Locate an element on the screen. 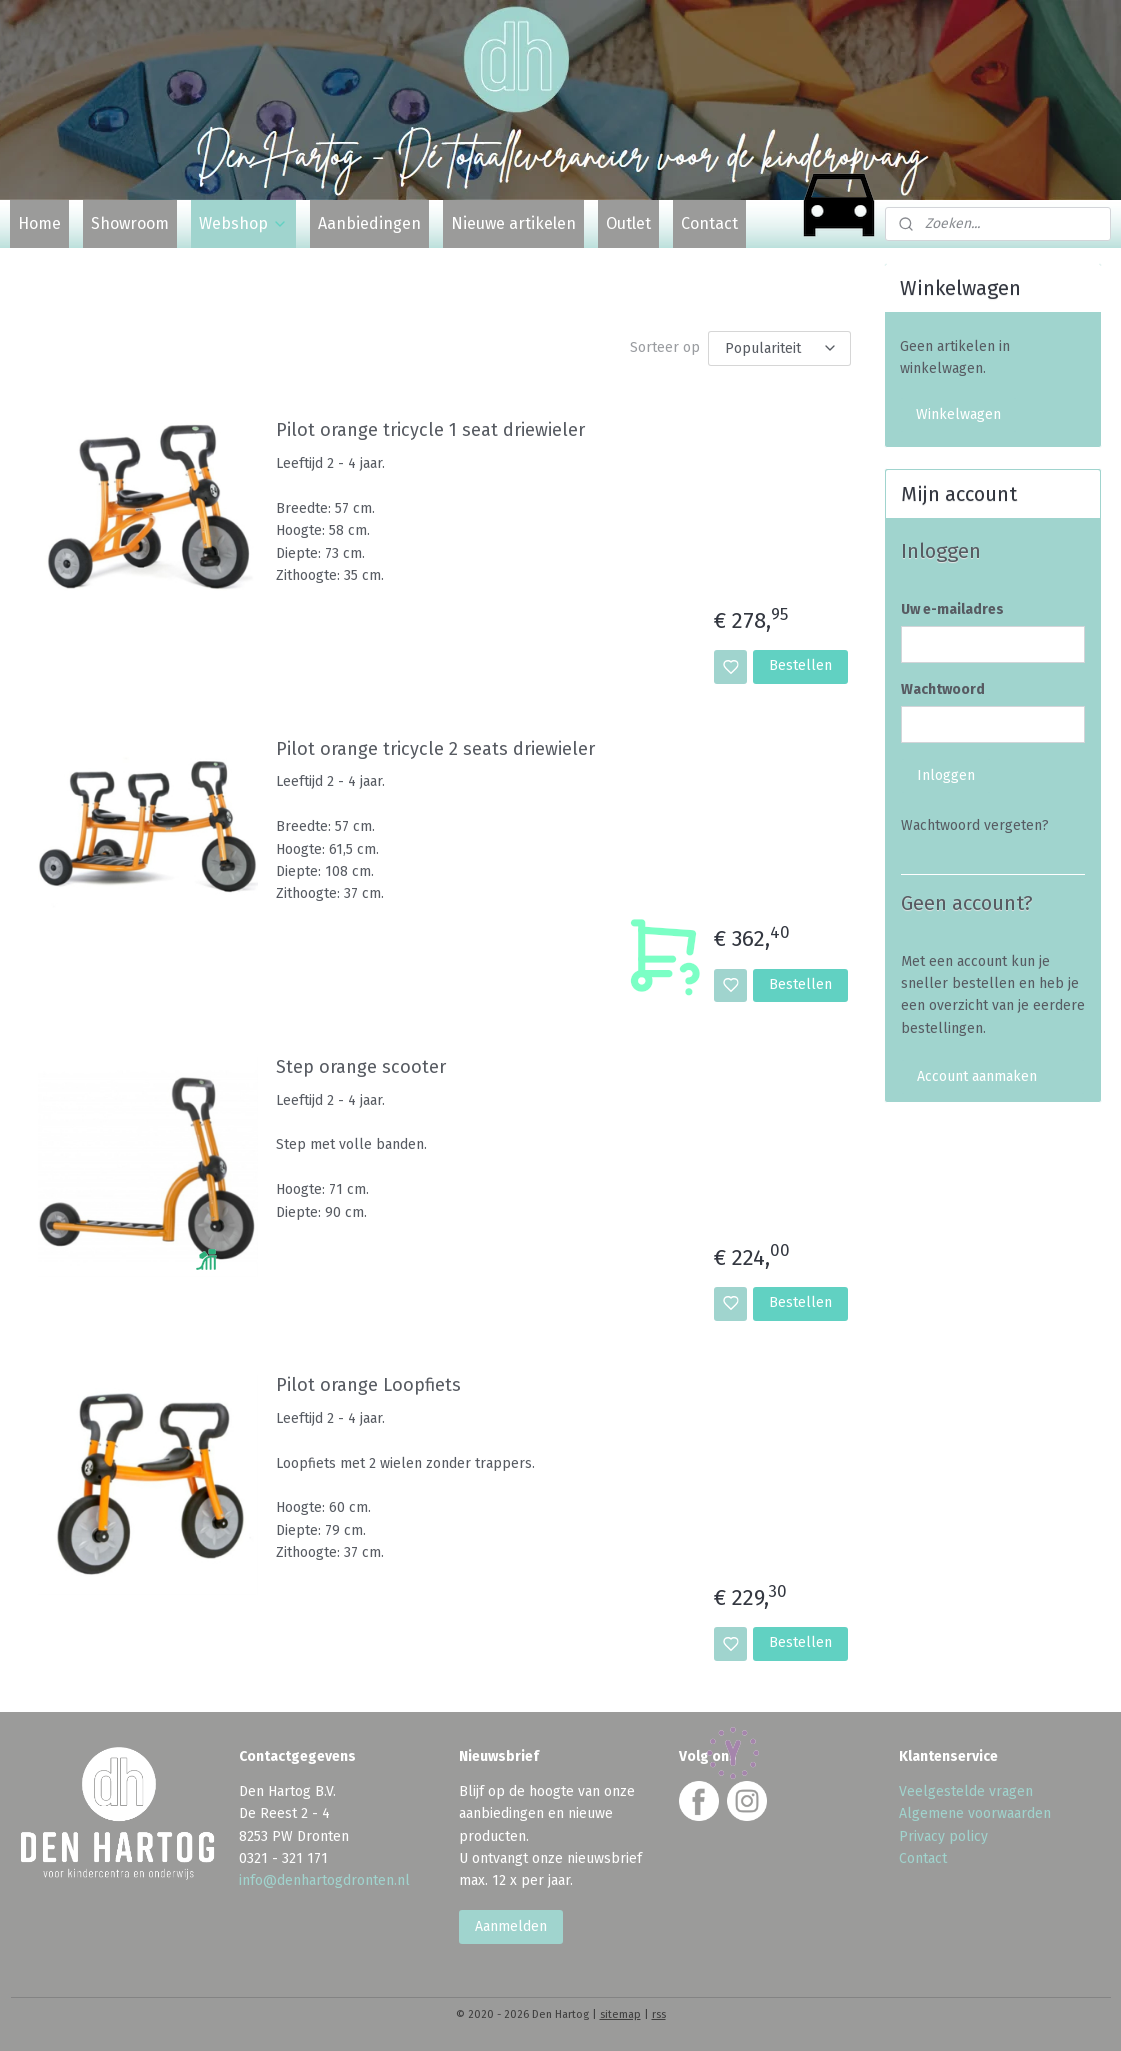 The width and height of the screenshot is (1121, 2051). view estimated time of arrival for your drive is located at coordinates (839, 205).